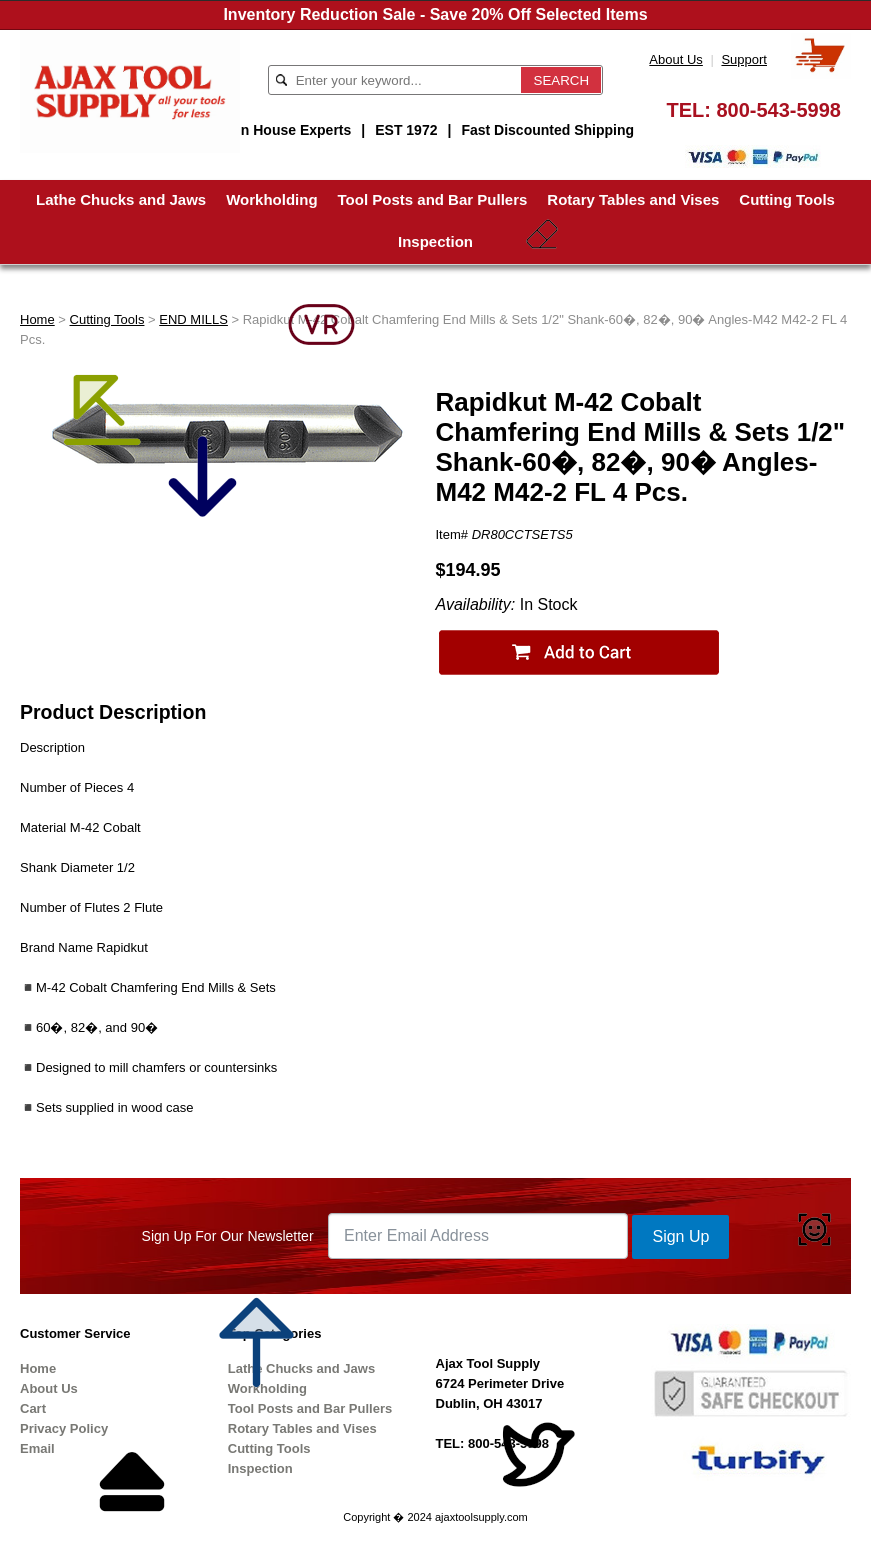 The width and height of the screenshot is (871, 1547). Describe the element at coordinates (542, 234) in the screenshot. I see `erase or delete content` at that location.